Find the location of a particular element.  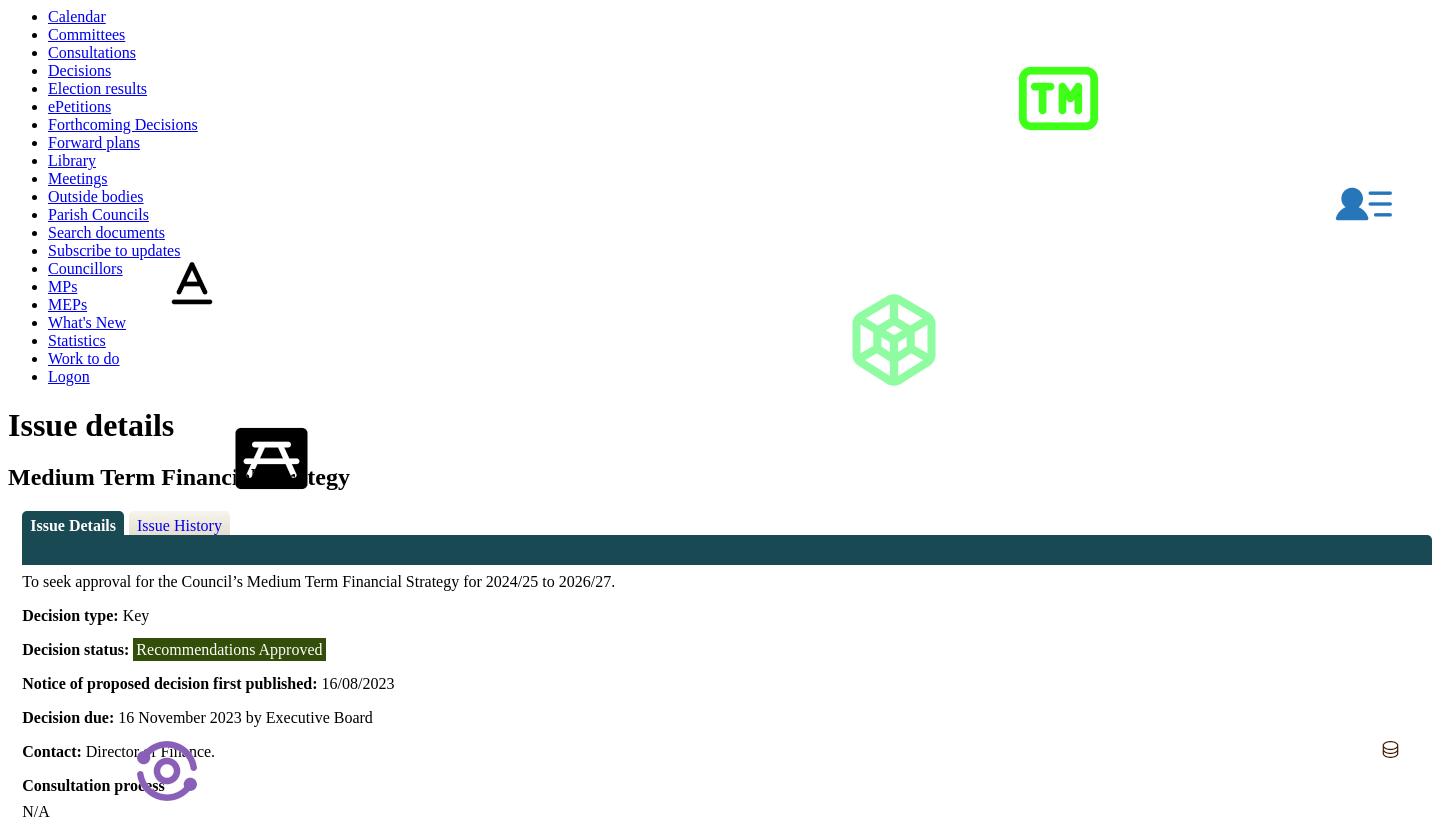

apply underline formatting to text is located at coordinates (192, 284).